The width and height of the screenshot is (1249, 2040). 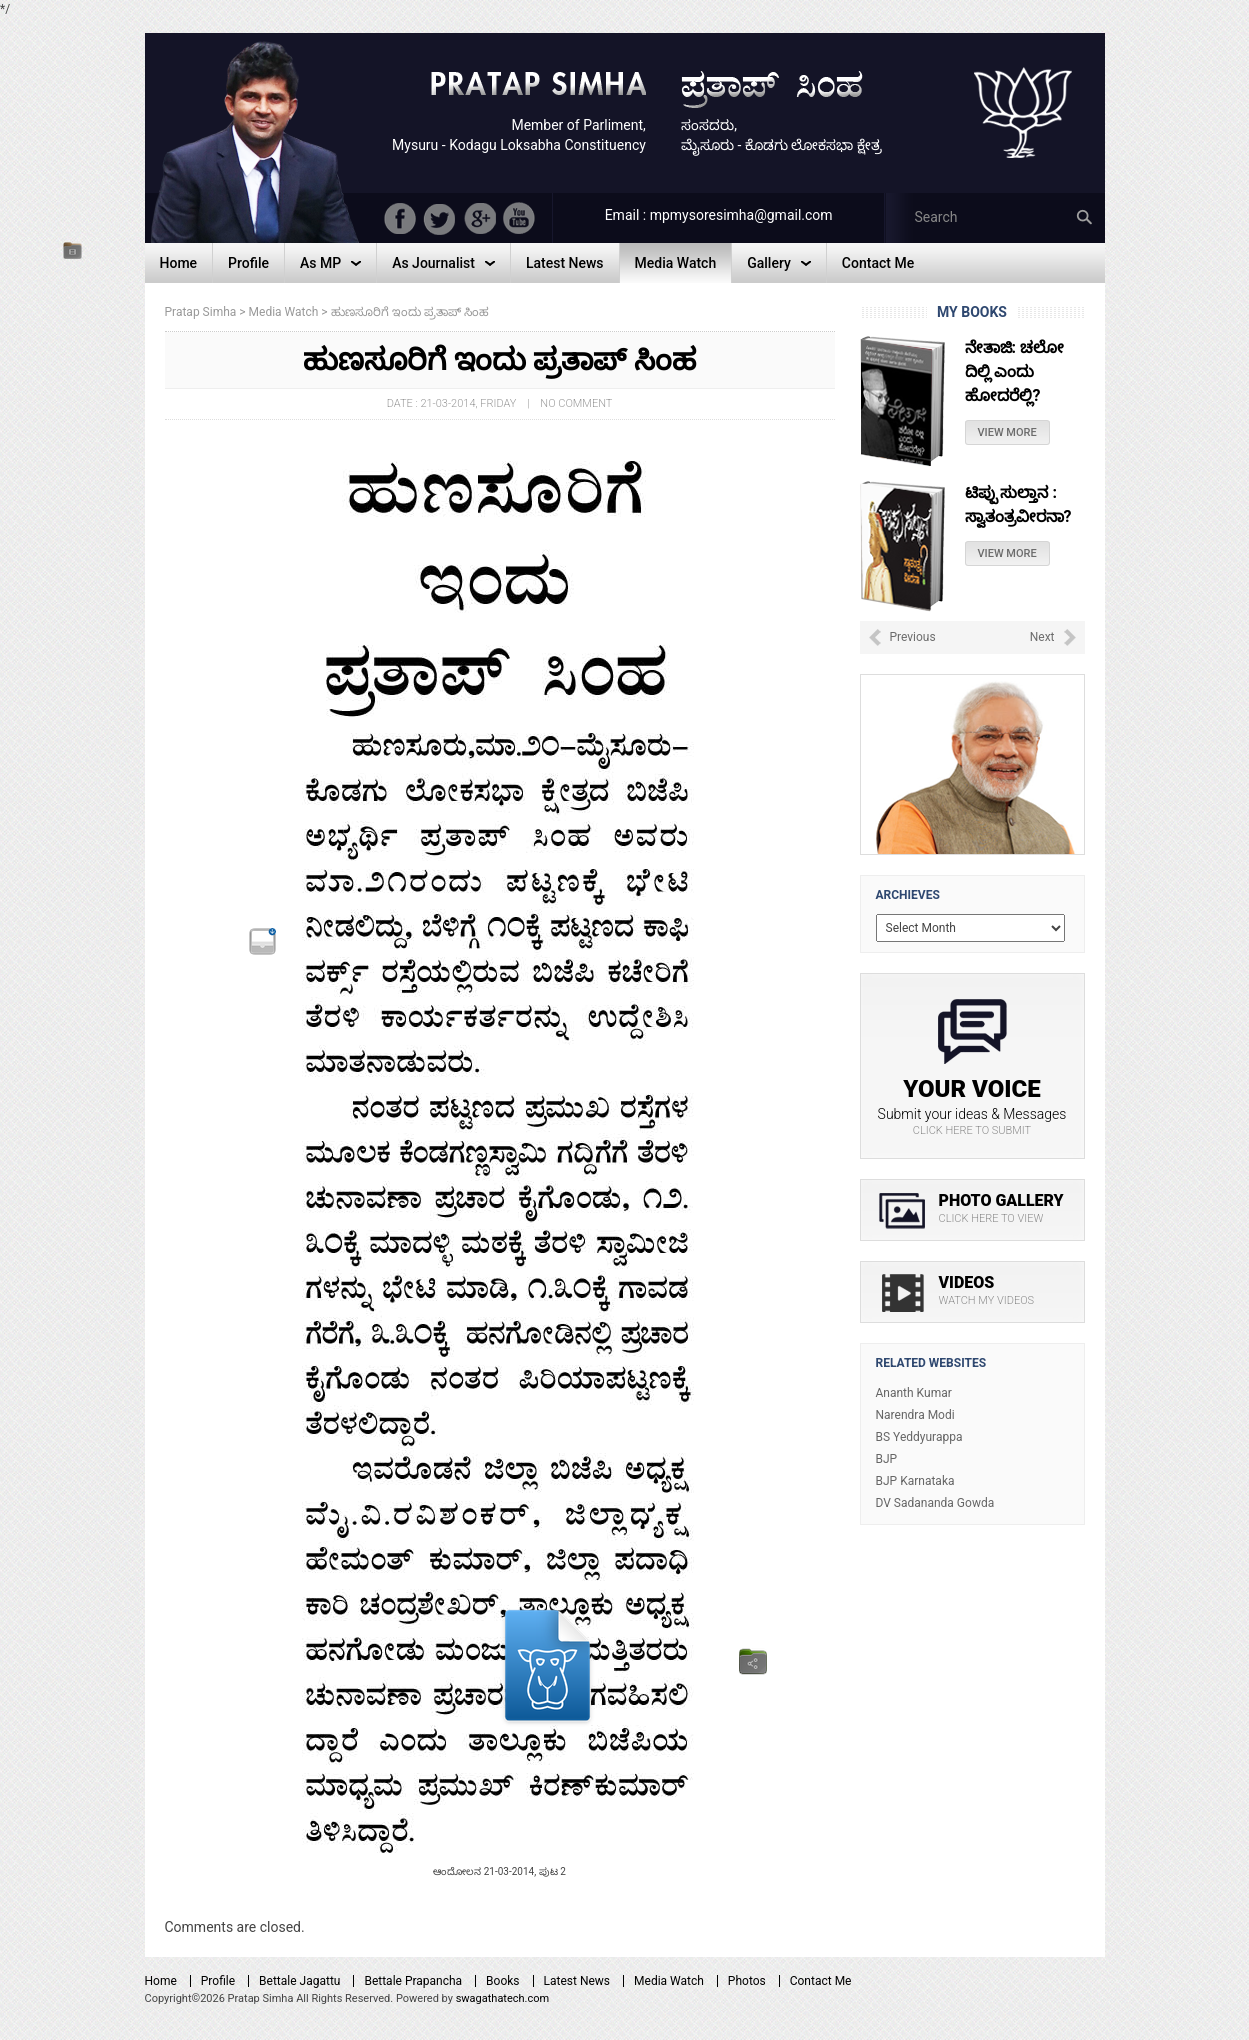 What do you see at coordinates (72, 250) in the screenshot?
I see `open your videos folder` at bounding box center [72, 250].